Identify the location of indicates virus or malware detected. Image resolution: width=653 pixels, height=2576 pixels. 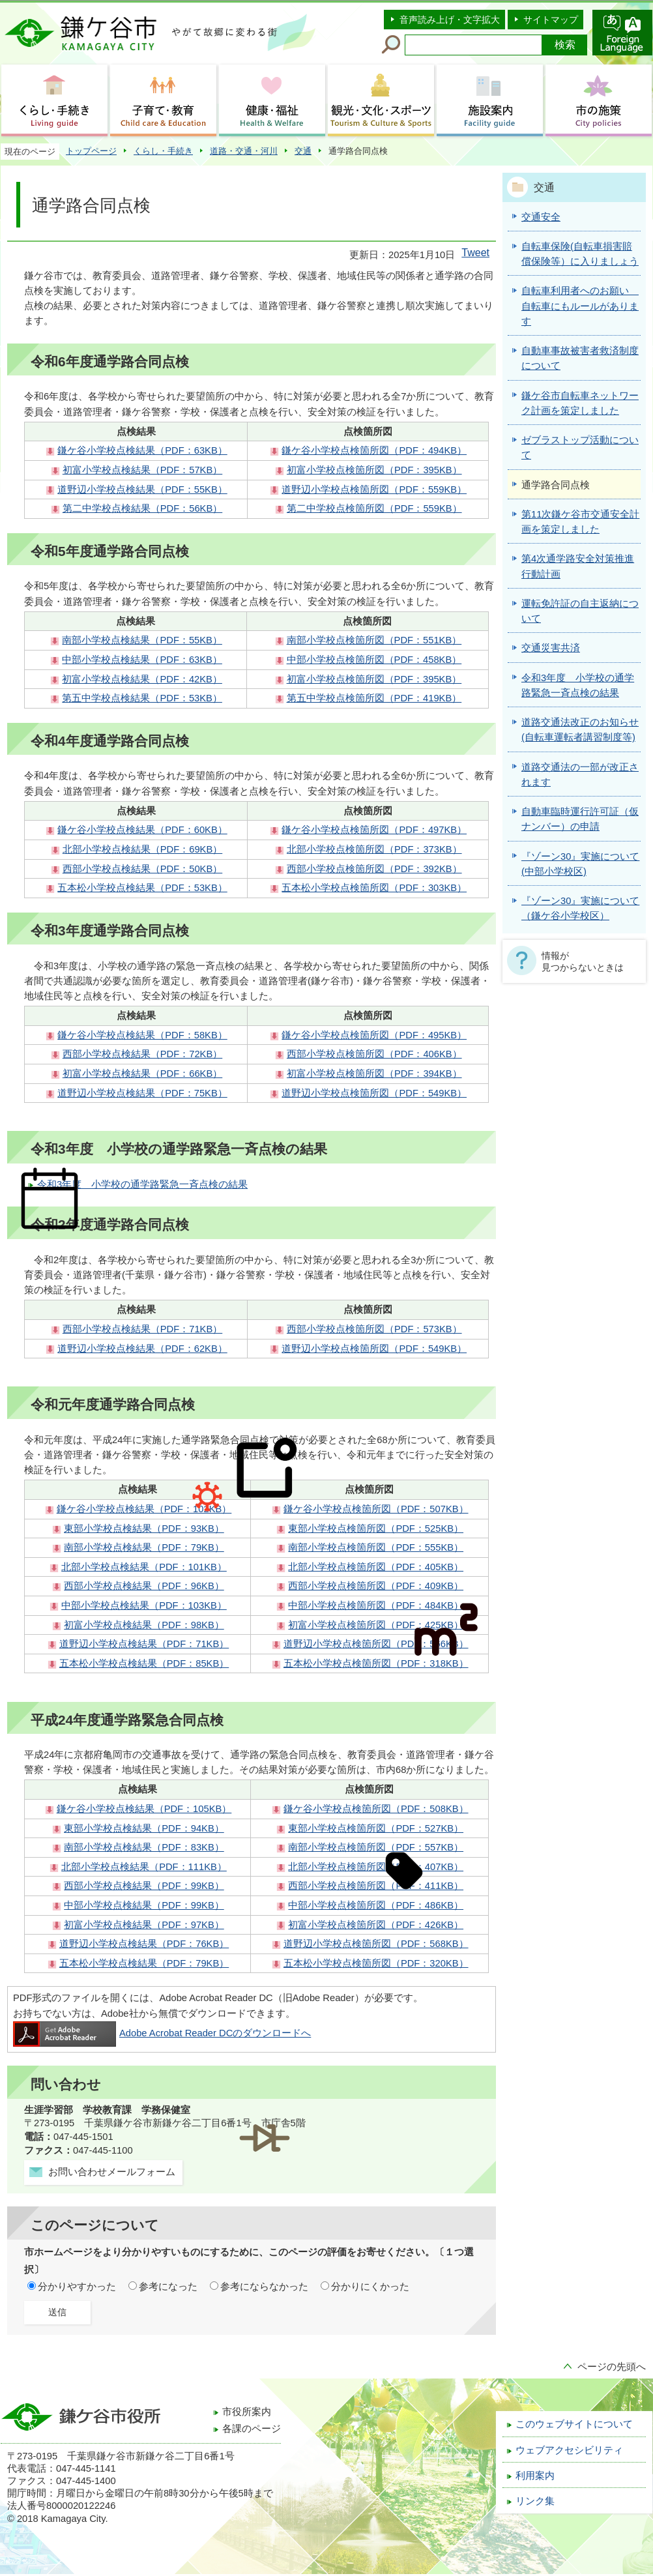
(207, 1497).